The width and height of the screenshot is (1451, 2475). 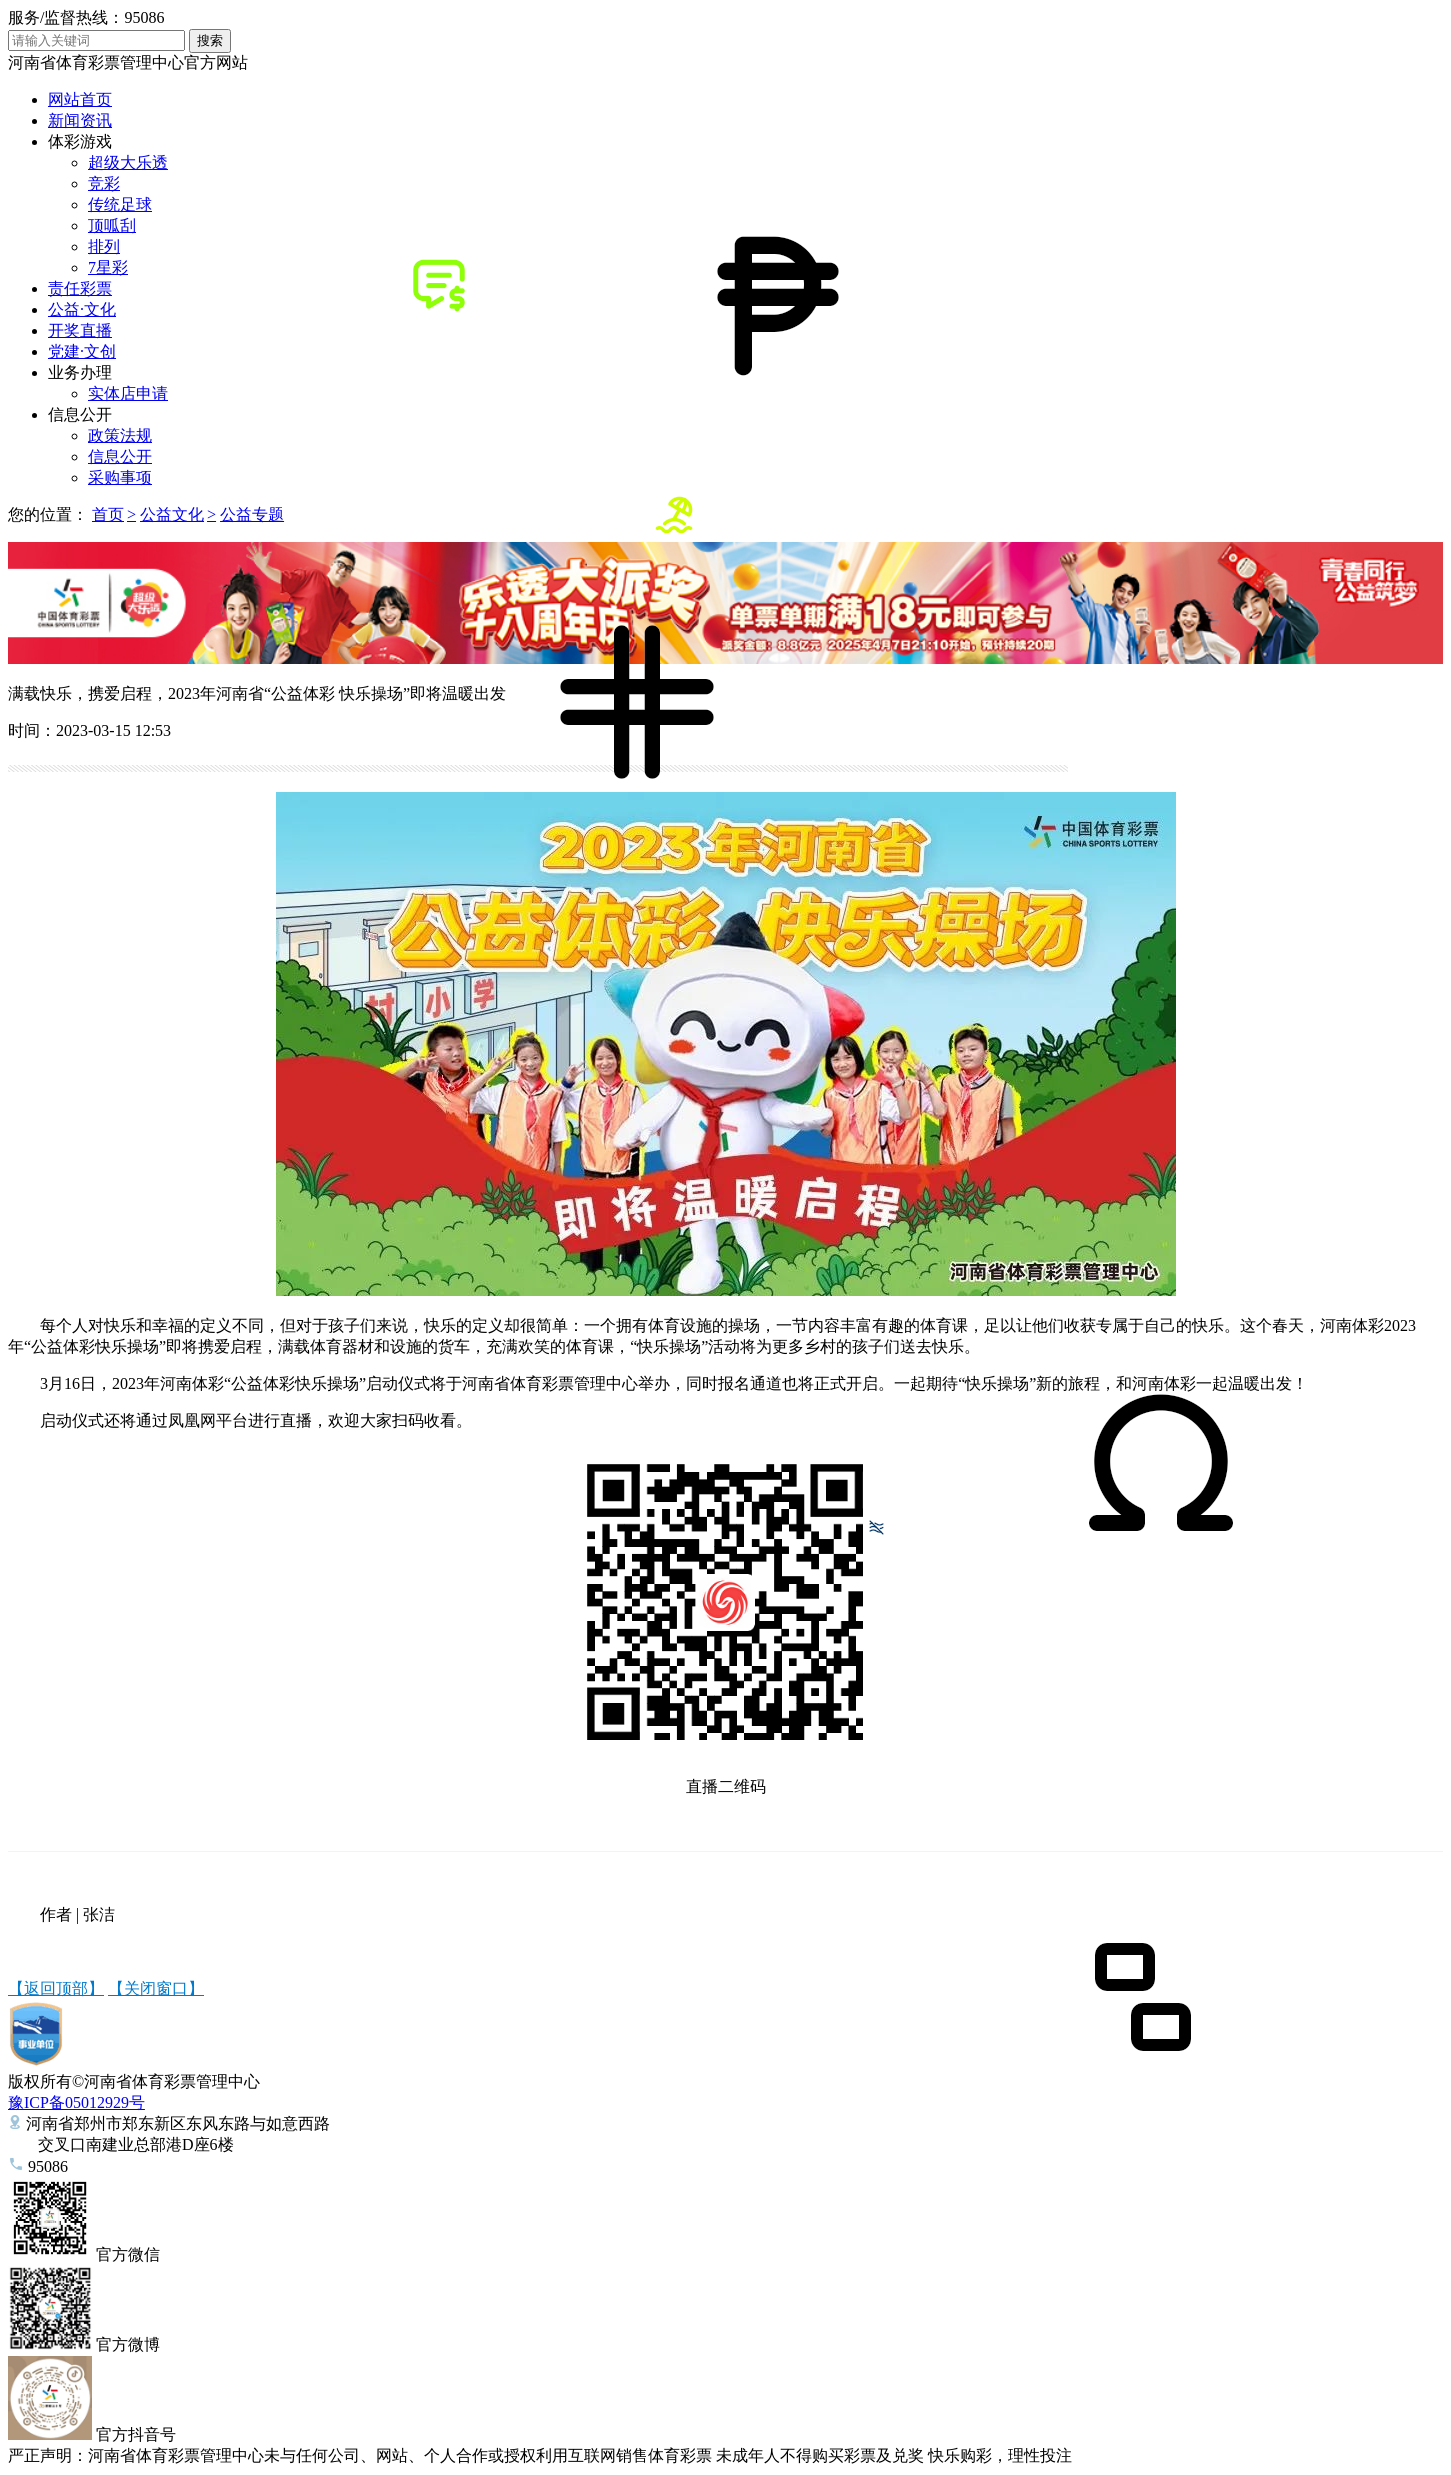 I want to click on represents the omega symbol in mathematical or scientific contexts, so click(x=1161, y=1467).